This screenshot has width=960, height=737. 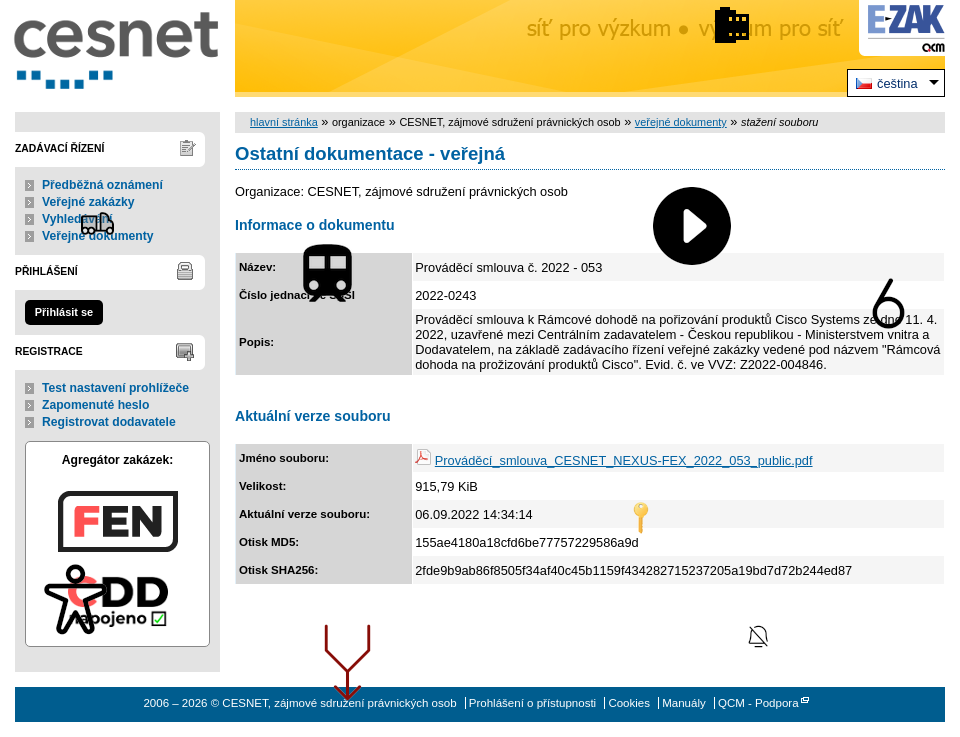 I want to click on mute notifications, so click(x=758, y=636).